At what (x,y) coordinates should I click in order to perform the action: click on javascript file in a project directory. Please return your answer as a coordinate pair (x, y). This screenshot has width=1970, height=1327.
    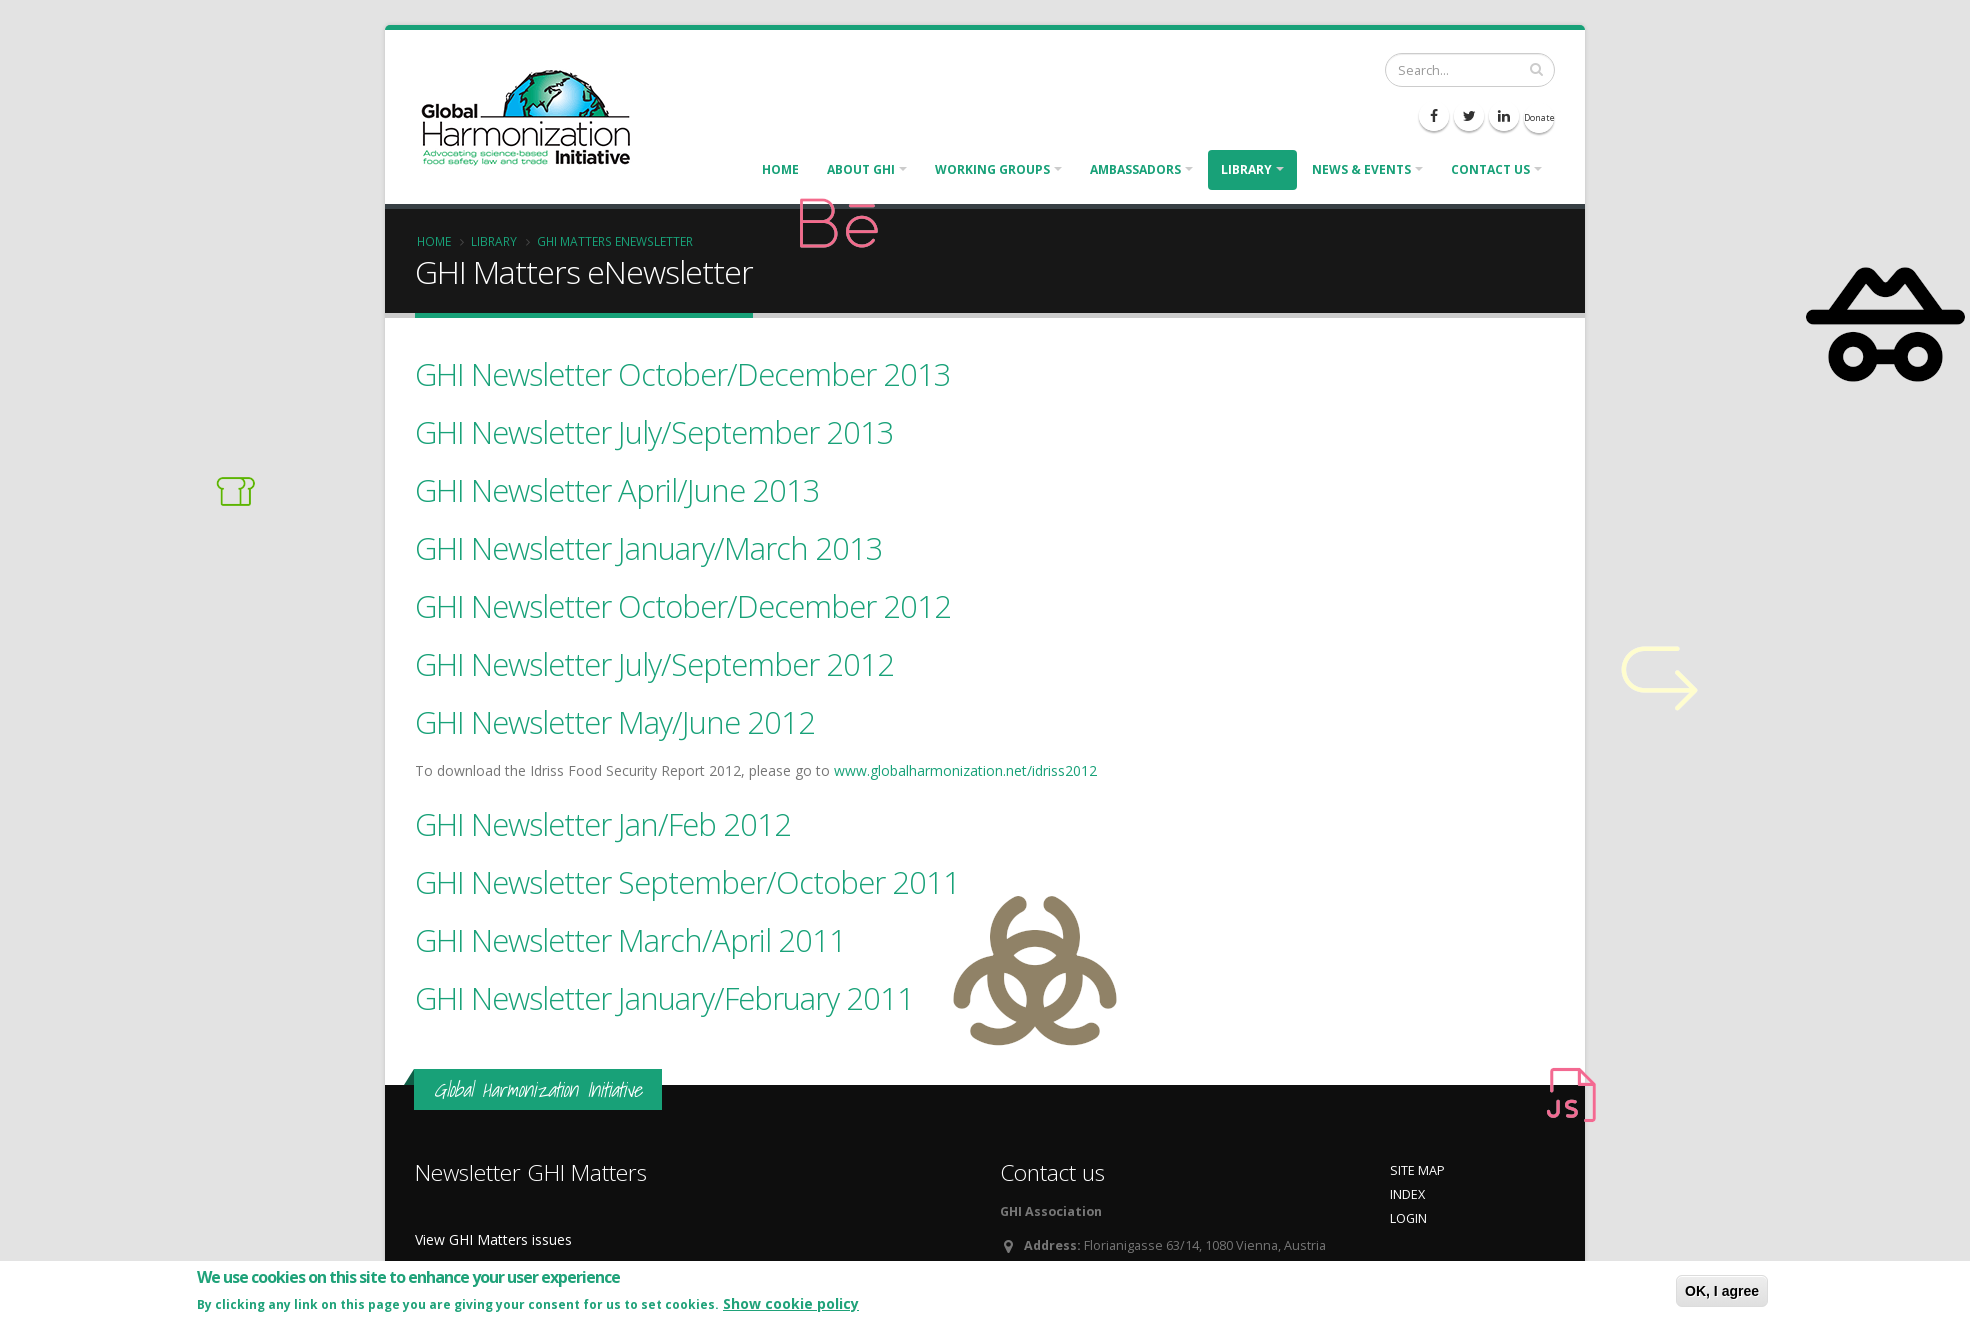
    Looking at the image, I should click on (1573, 1095).